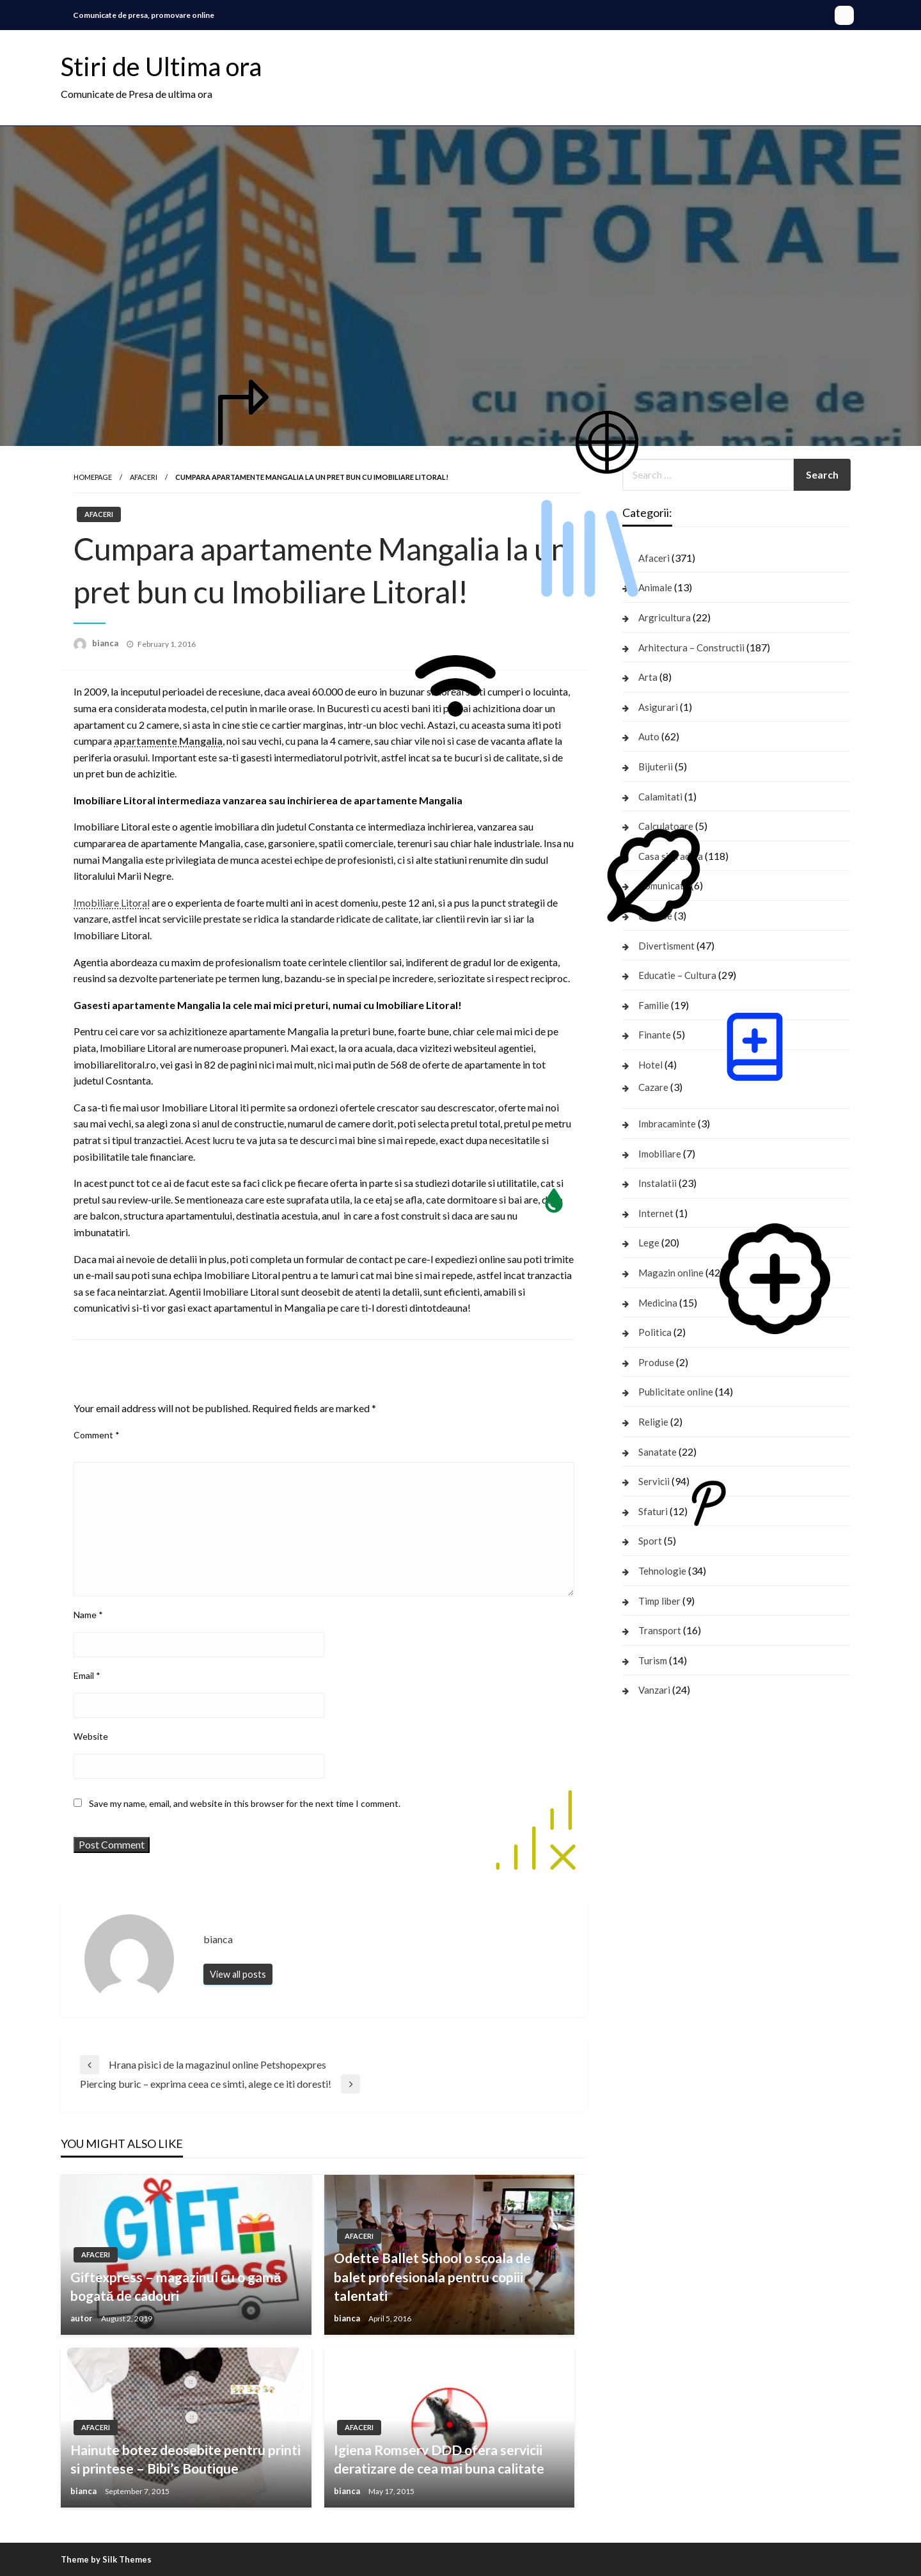 Image resolution: width=921 pixels, height=2576 pixels. Describe the element at coordinates (590, 548) in the screenshot. I see `access your saved content library` at that location.